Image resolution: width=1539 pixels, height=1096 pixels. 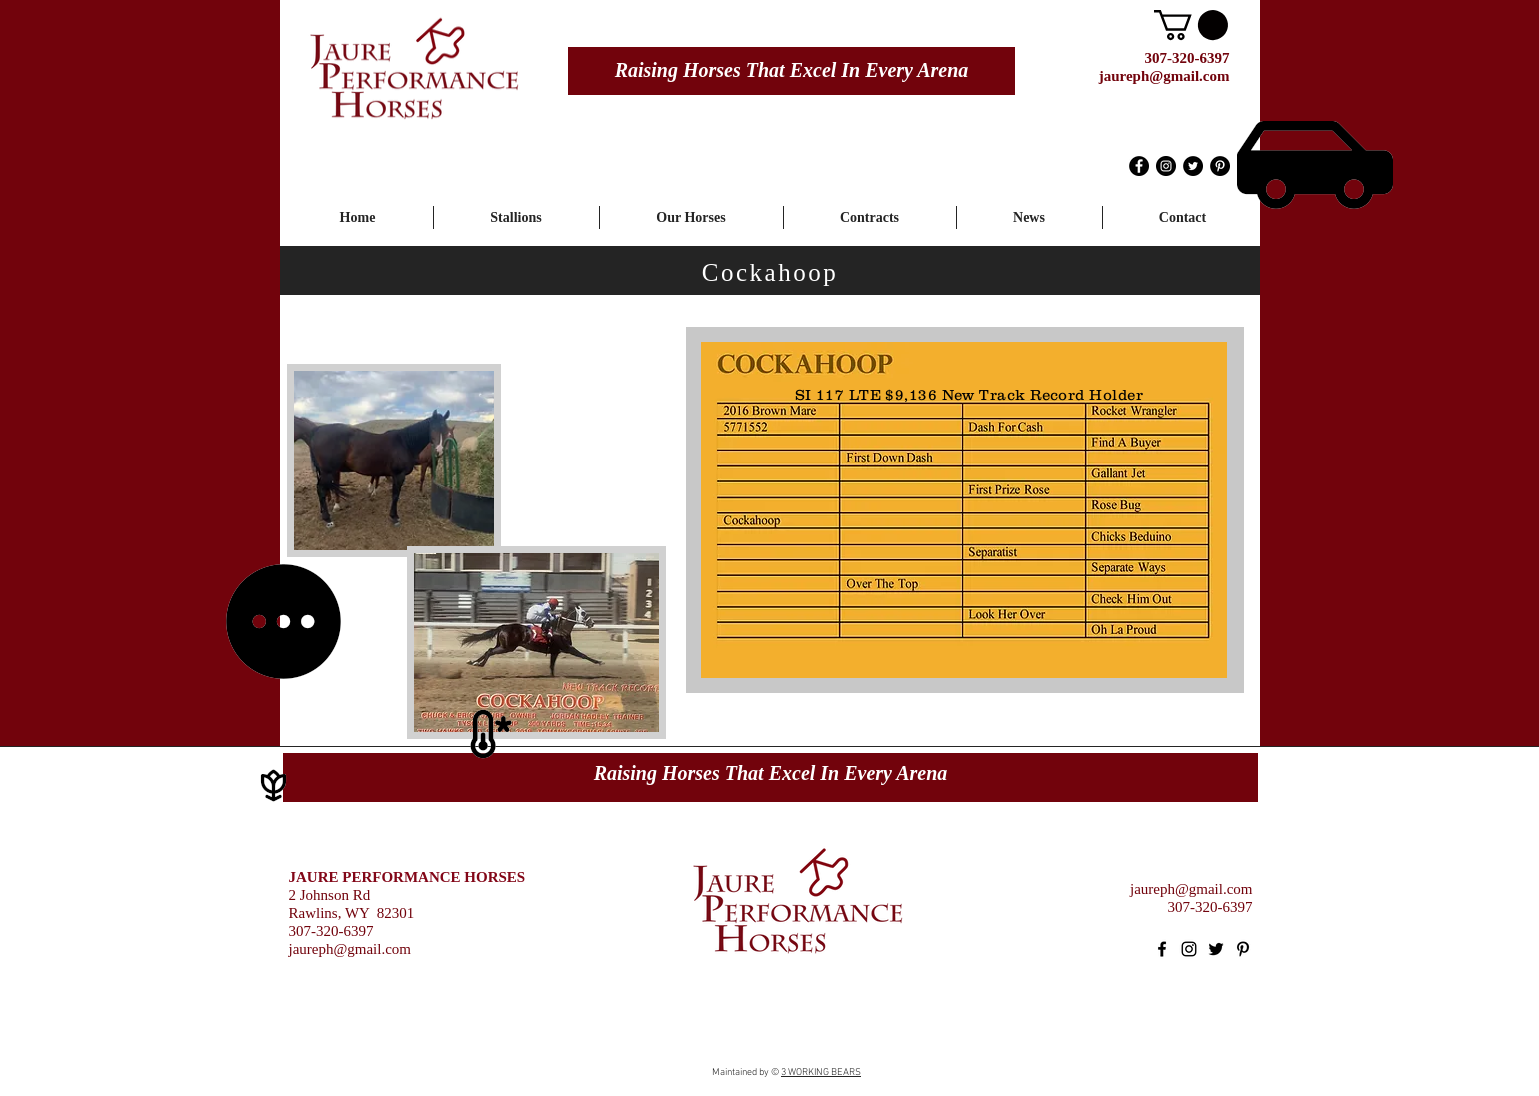 I want to click on access garden or plant care features, so click(x=273, y=785).